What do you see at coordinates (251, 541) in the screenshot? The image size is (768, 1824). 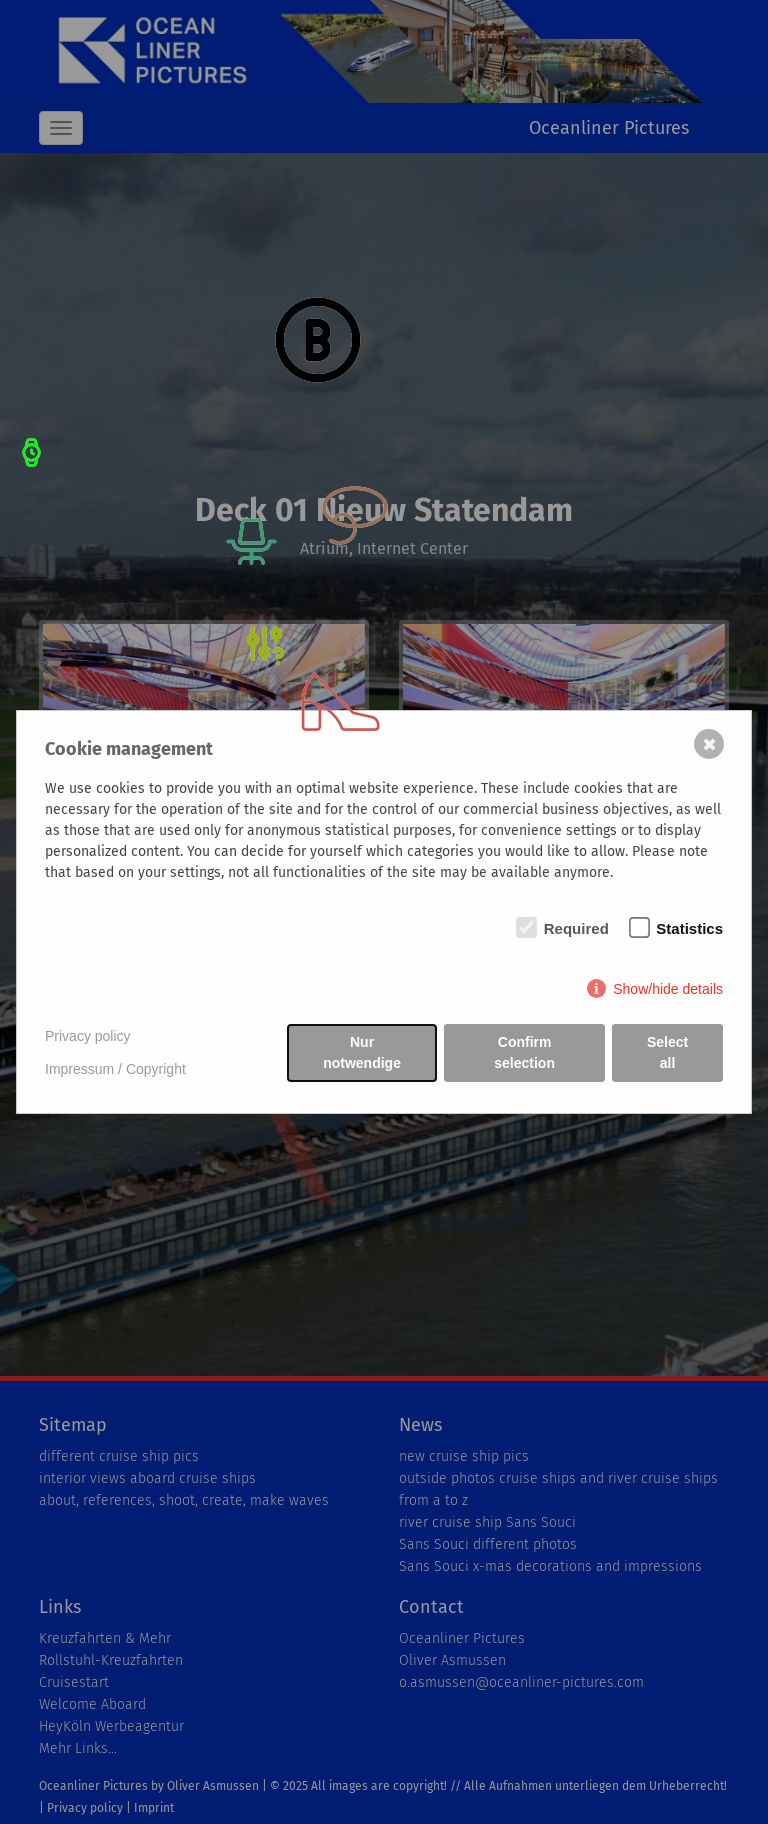 I see `access workspace or office settings` at bounding box center [251, 541].